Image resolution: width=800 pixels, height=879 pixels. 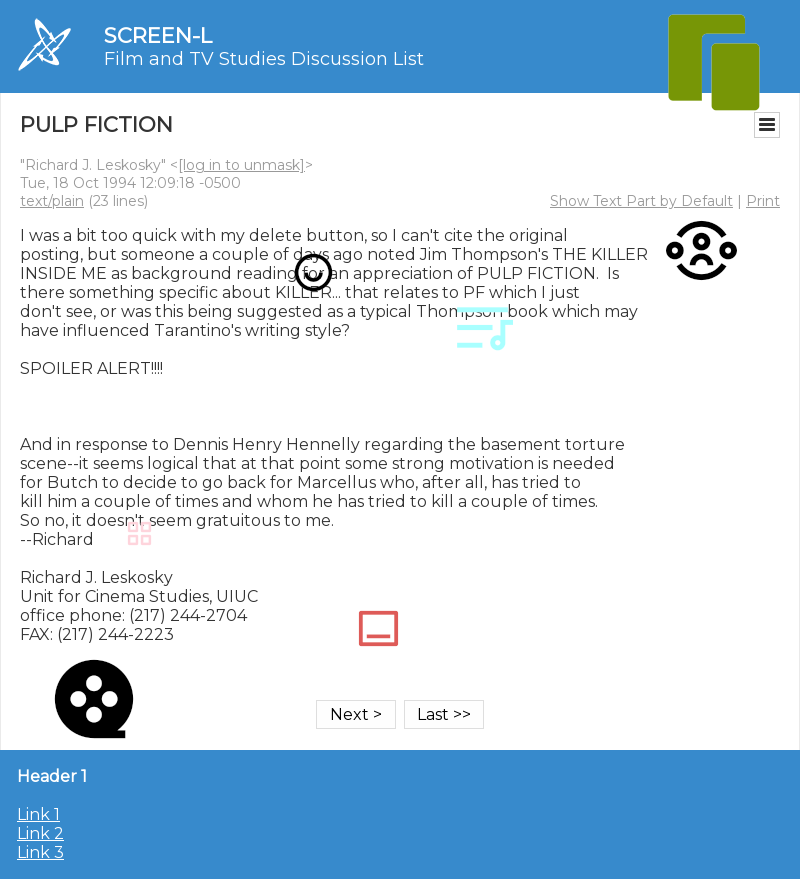 I want to click on view your playlist, so click(x=482, y=327).